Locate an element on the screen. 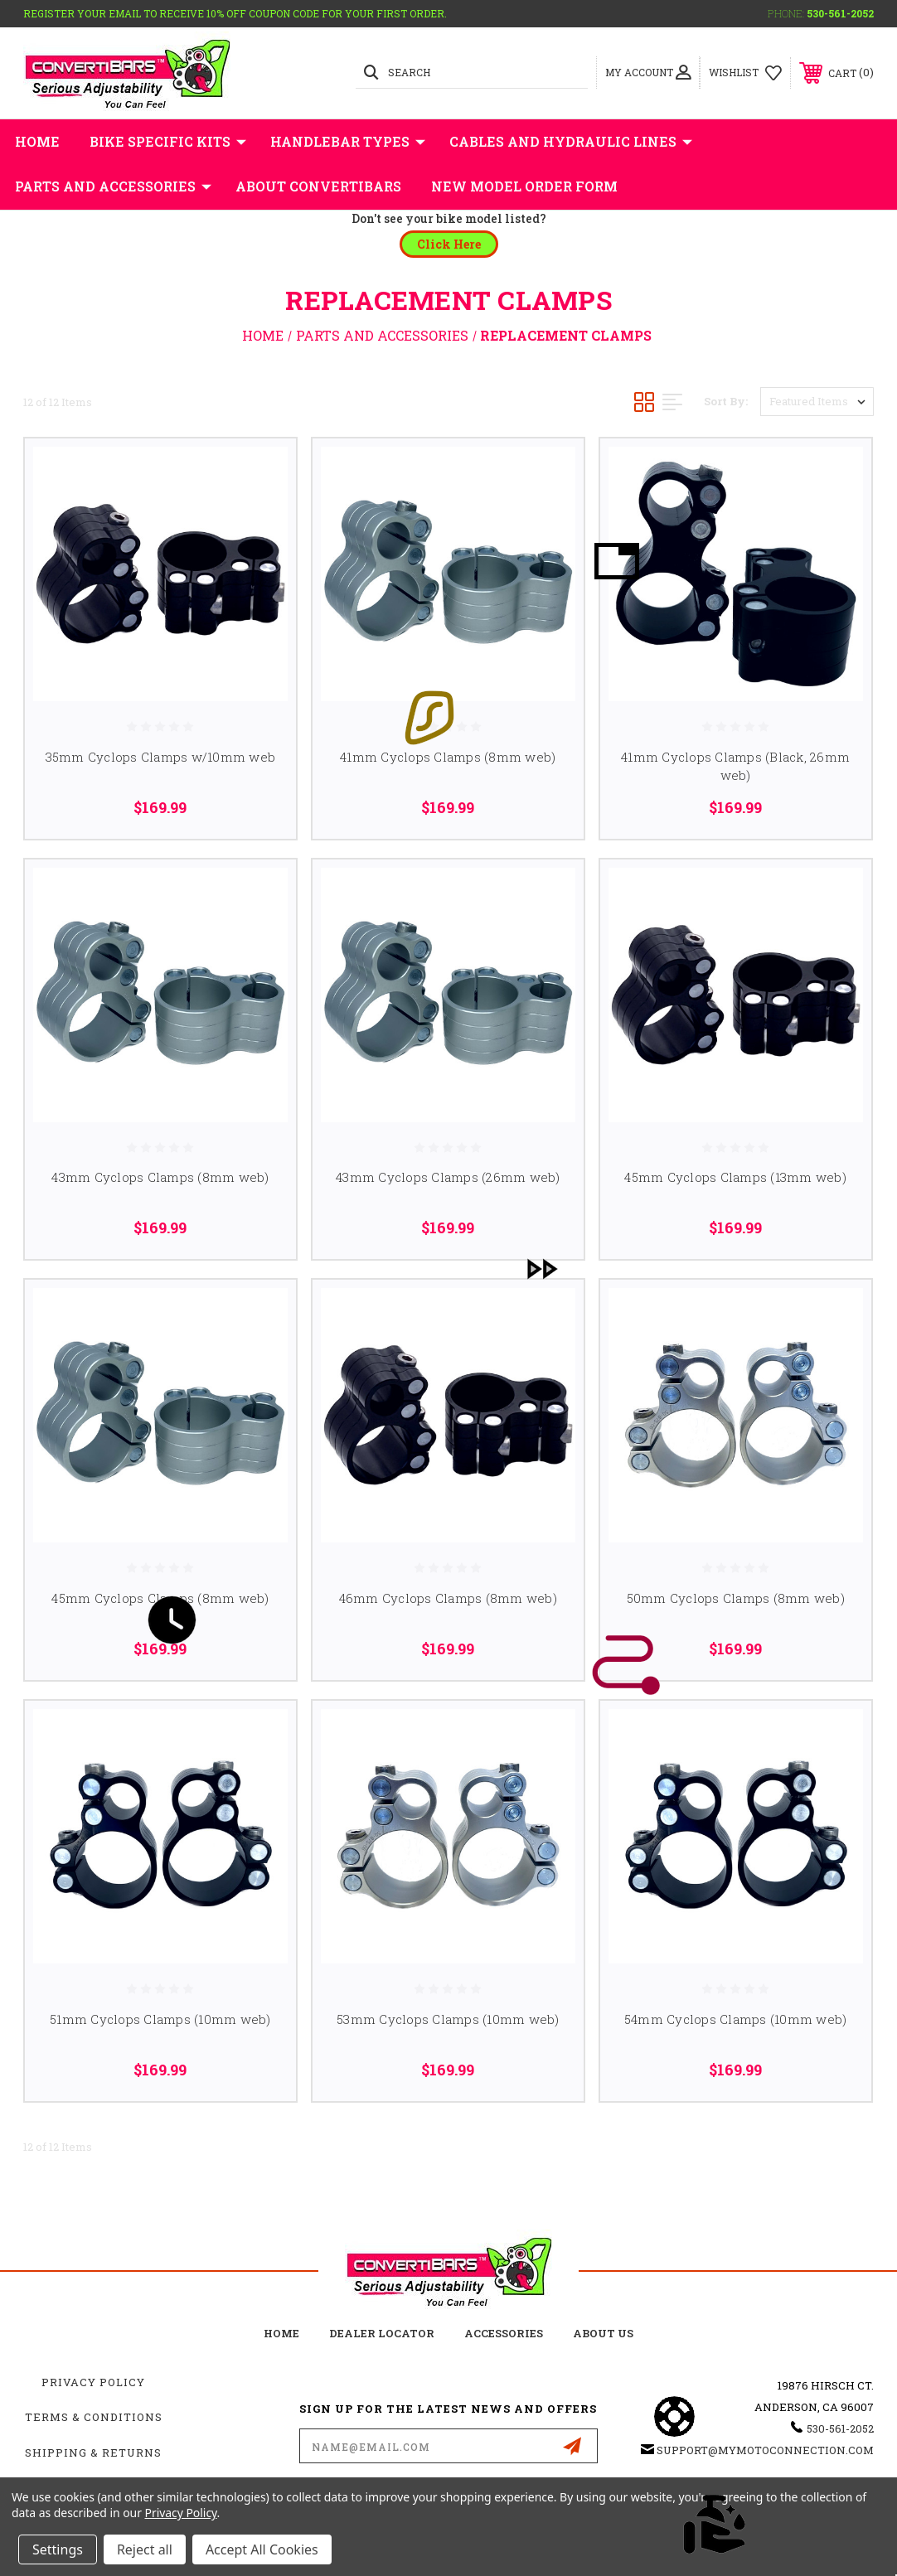 This screenshot has height=2576, width=897. open a new browser tab is located at coordinates (617, 561).